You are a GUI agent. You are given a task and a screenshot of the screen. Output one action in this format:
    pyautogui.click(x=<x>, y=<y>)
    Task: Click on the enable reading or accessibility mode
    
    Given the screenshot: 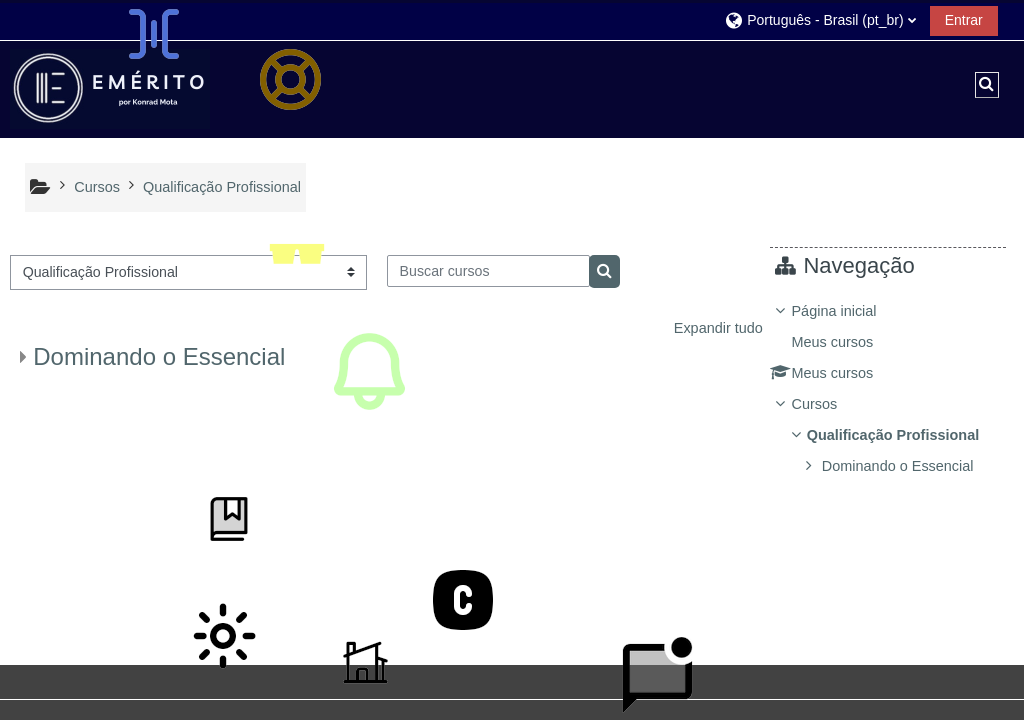 What is the action you would take?
    pyautogui.click(x=297, y=253)
    